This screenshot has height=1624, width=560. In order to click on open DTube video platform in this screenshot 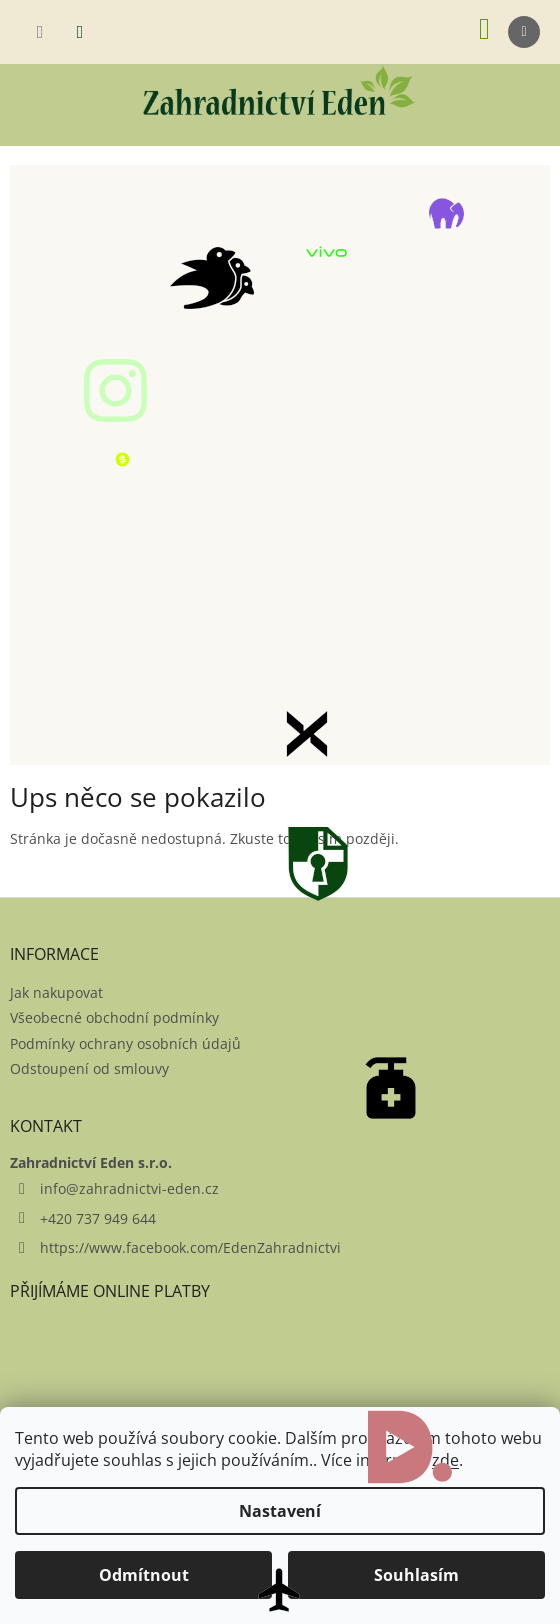, I will do `click(410, 1447)`.